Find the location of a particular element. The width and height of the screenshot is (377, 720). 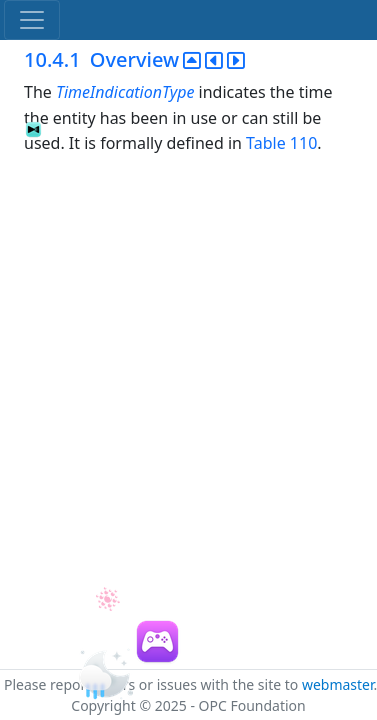

open gnome arcade gaming app is located at coordinates (157, 641).